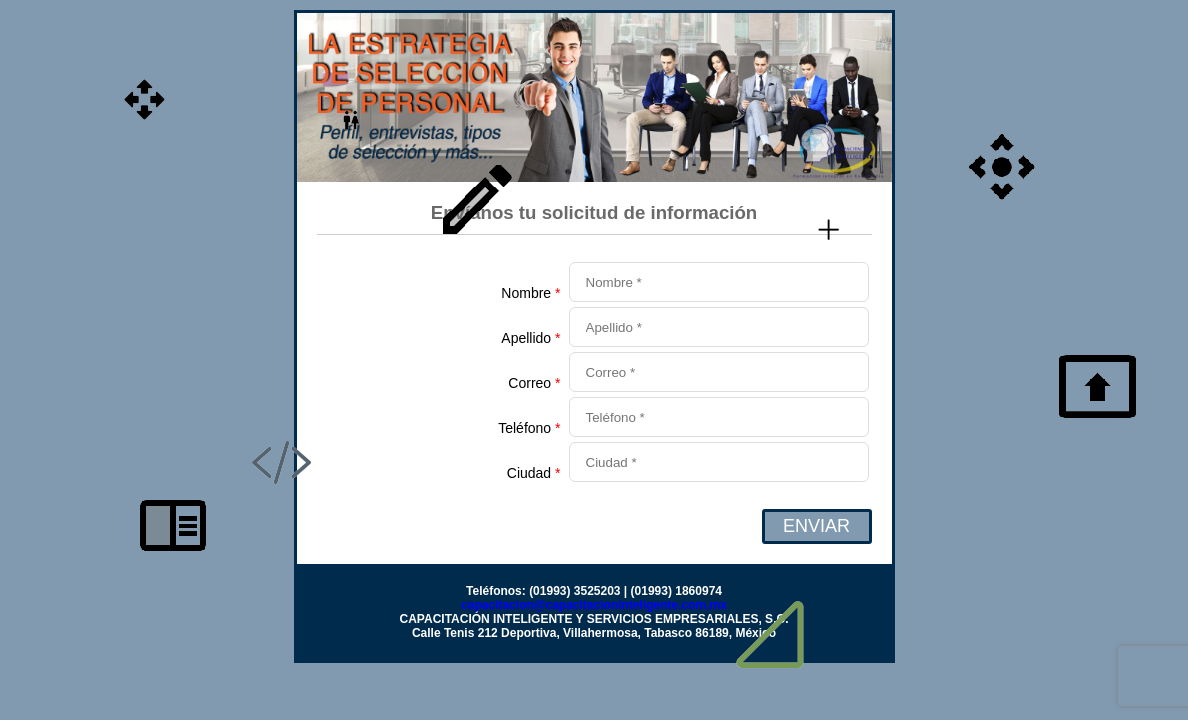 The width and height of the screenshot is (1188, 720). I want to click on find nearby restrooms, so click(351, 120).